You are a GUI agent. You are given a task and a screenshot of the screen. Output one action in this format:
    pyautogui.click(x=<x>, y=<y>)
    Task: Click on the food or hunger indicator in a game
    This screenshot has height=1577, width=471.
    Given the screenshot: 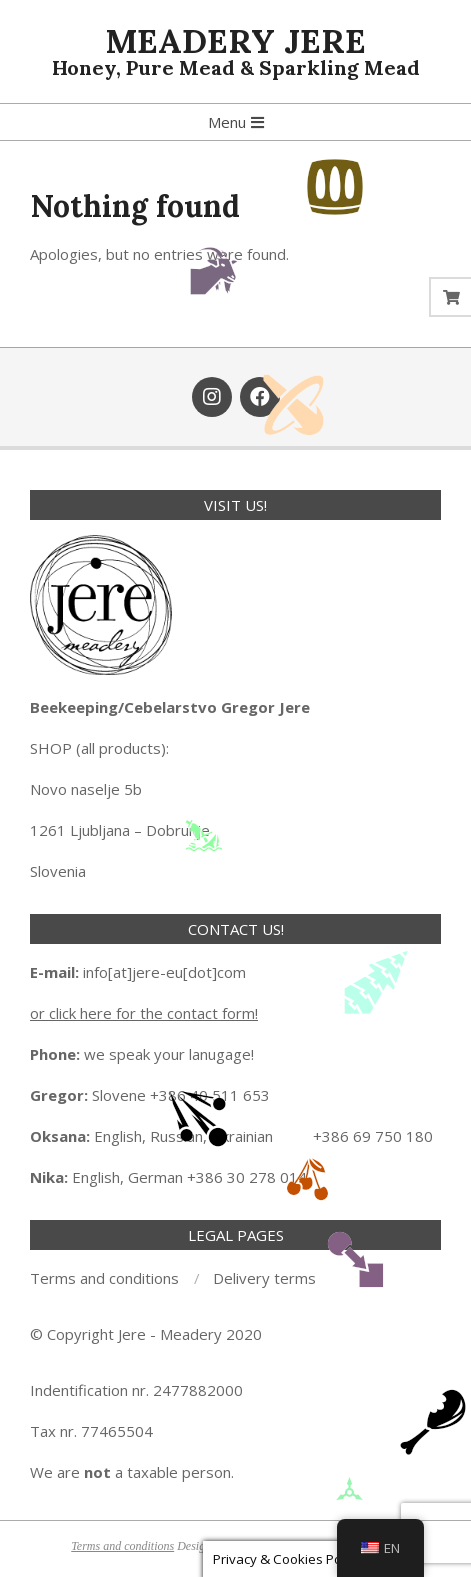 What is the action you would take?
    pyautogui.click(x=433, y=1422)
    